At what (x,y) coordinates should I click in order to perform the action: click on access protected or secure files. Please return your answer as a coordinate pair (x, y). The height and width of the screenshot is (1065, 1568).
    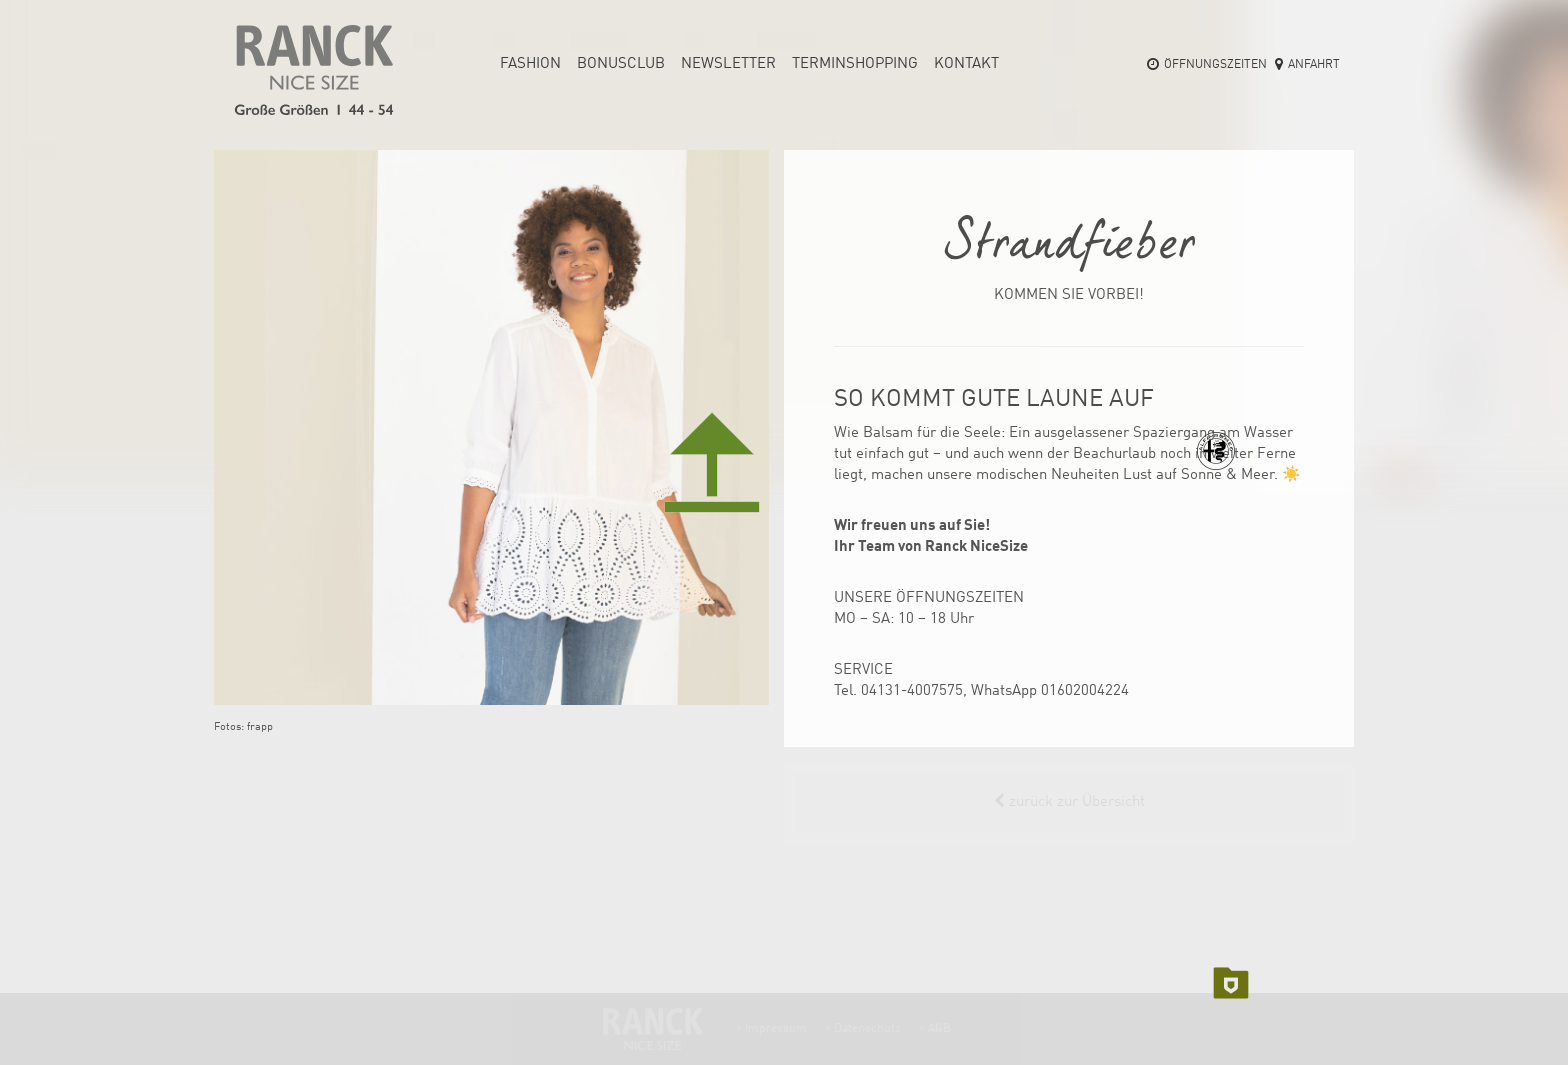
    Looking at the image, I should click on (1231, 983).